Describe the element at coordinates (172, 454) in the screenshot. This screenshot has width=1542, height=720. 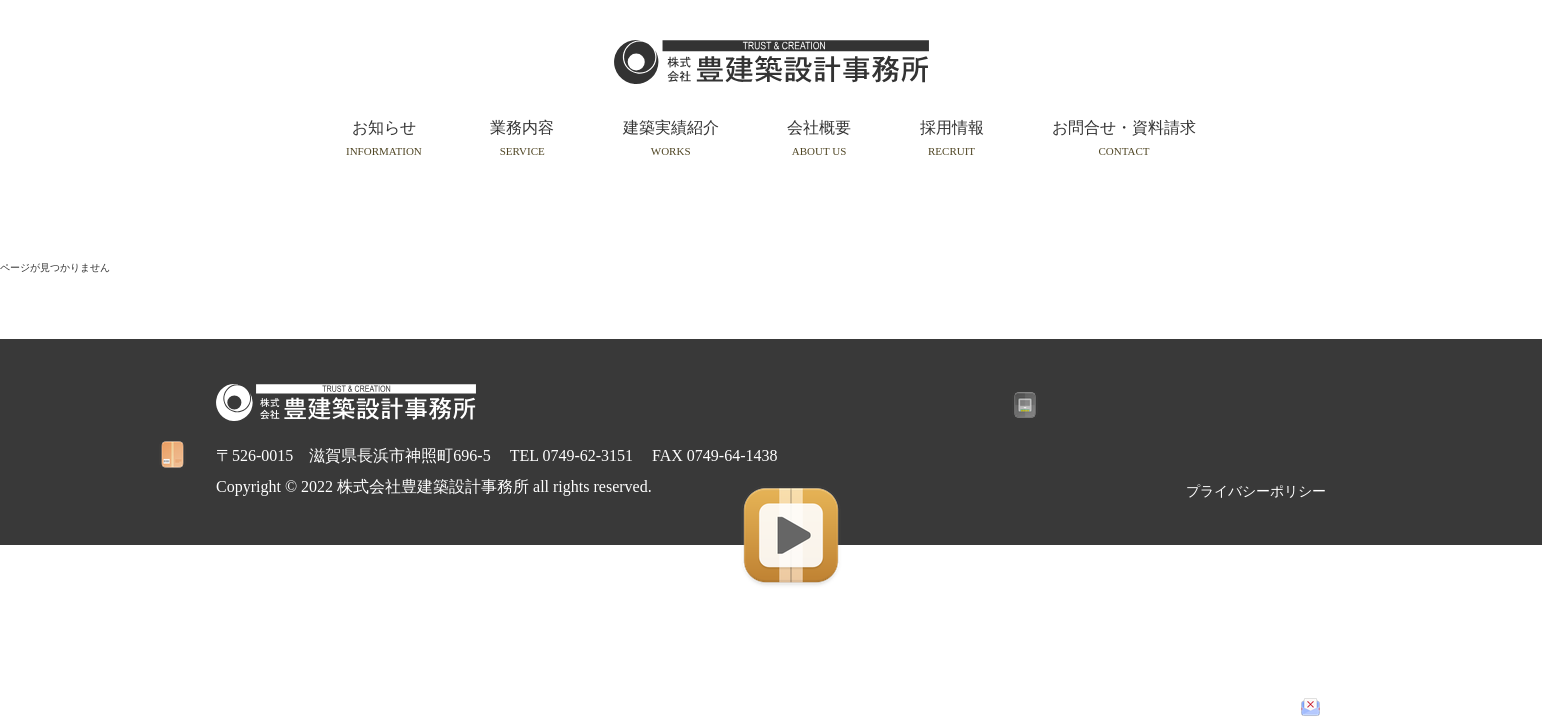
I see `compressed archive file` at that location.